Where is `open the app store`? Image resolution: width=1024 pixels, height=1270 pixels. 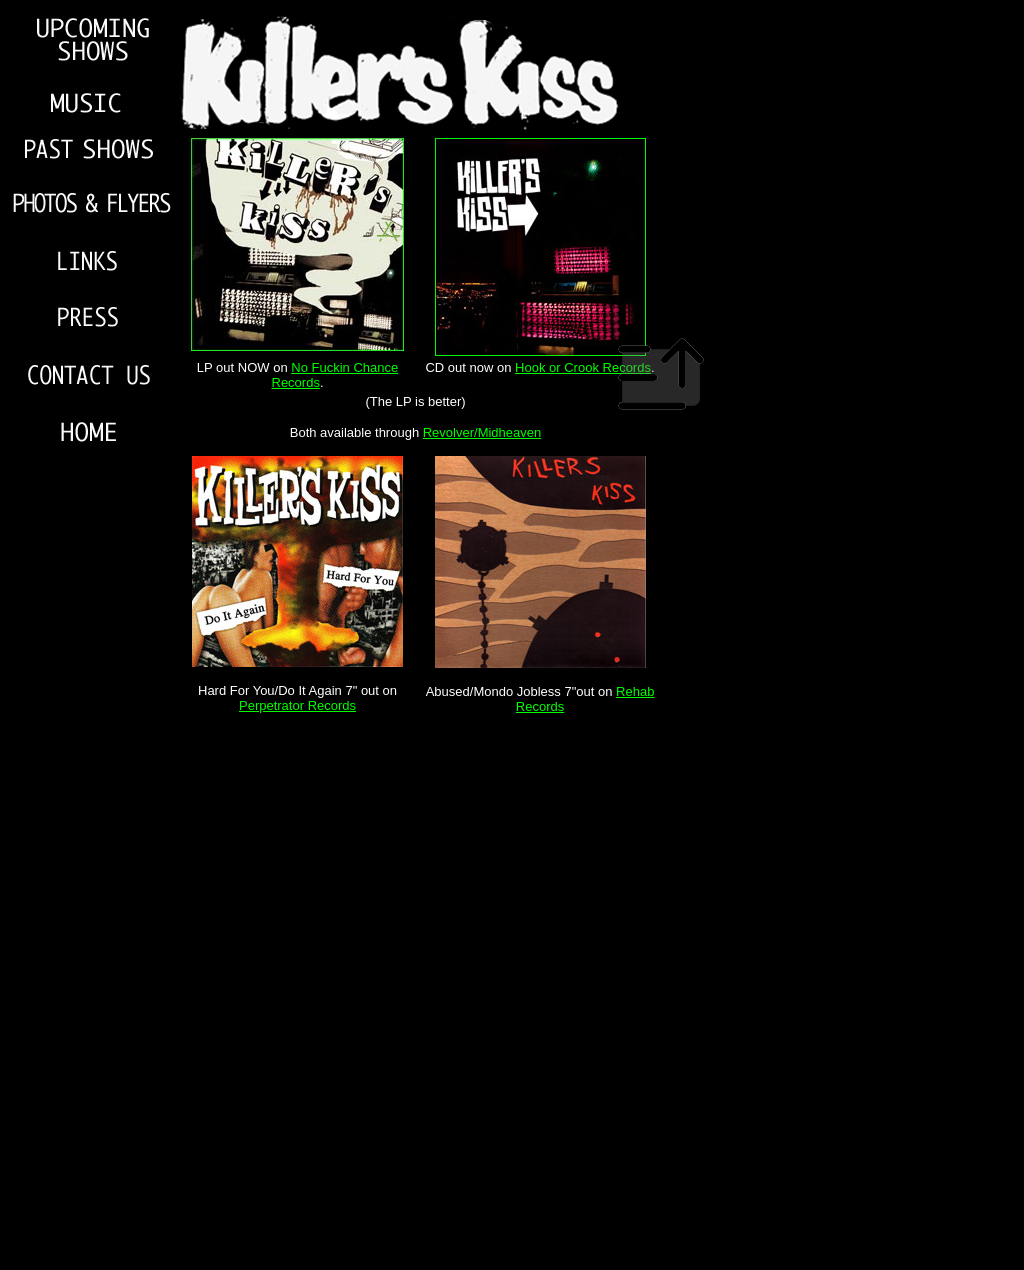 open the app store is located at coordinates (388, 232).